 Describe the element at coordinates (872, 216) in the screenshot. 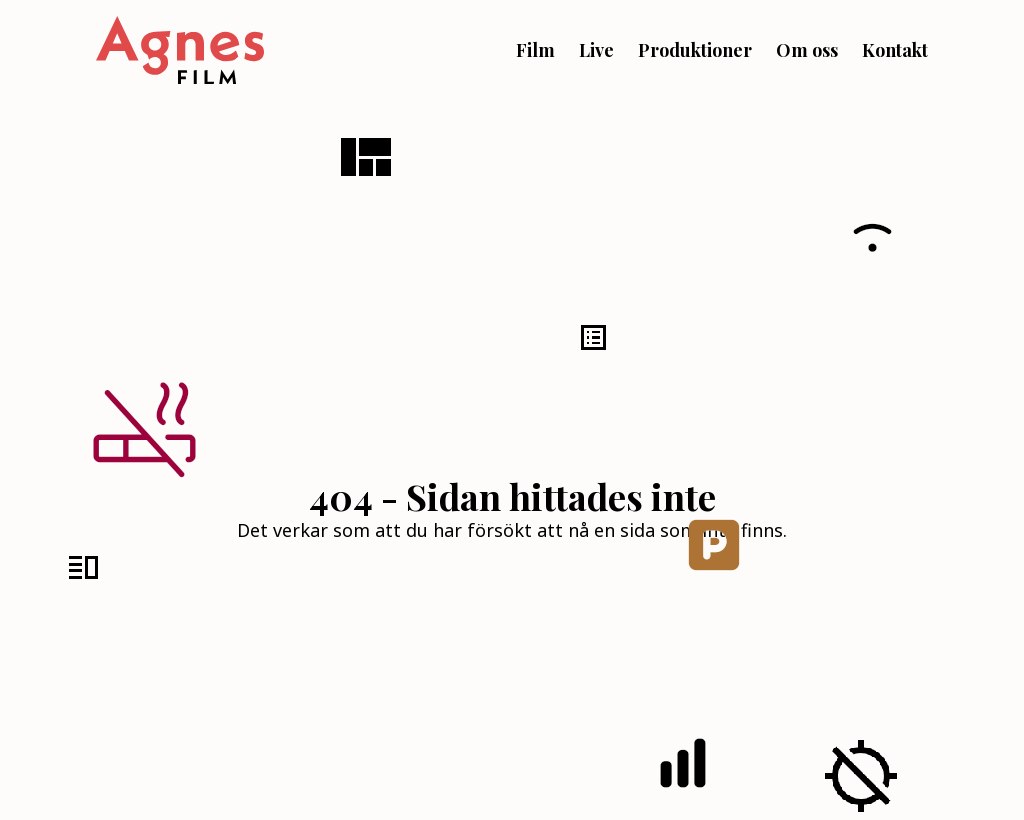

I see `indicates weak wifi signal strength` at that location.